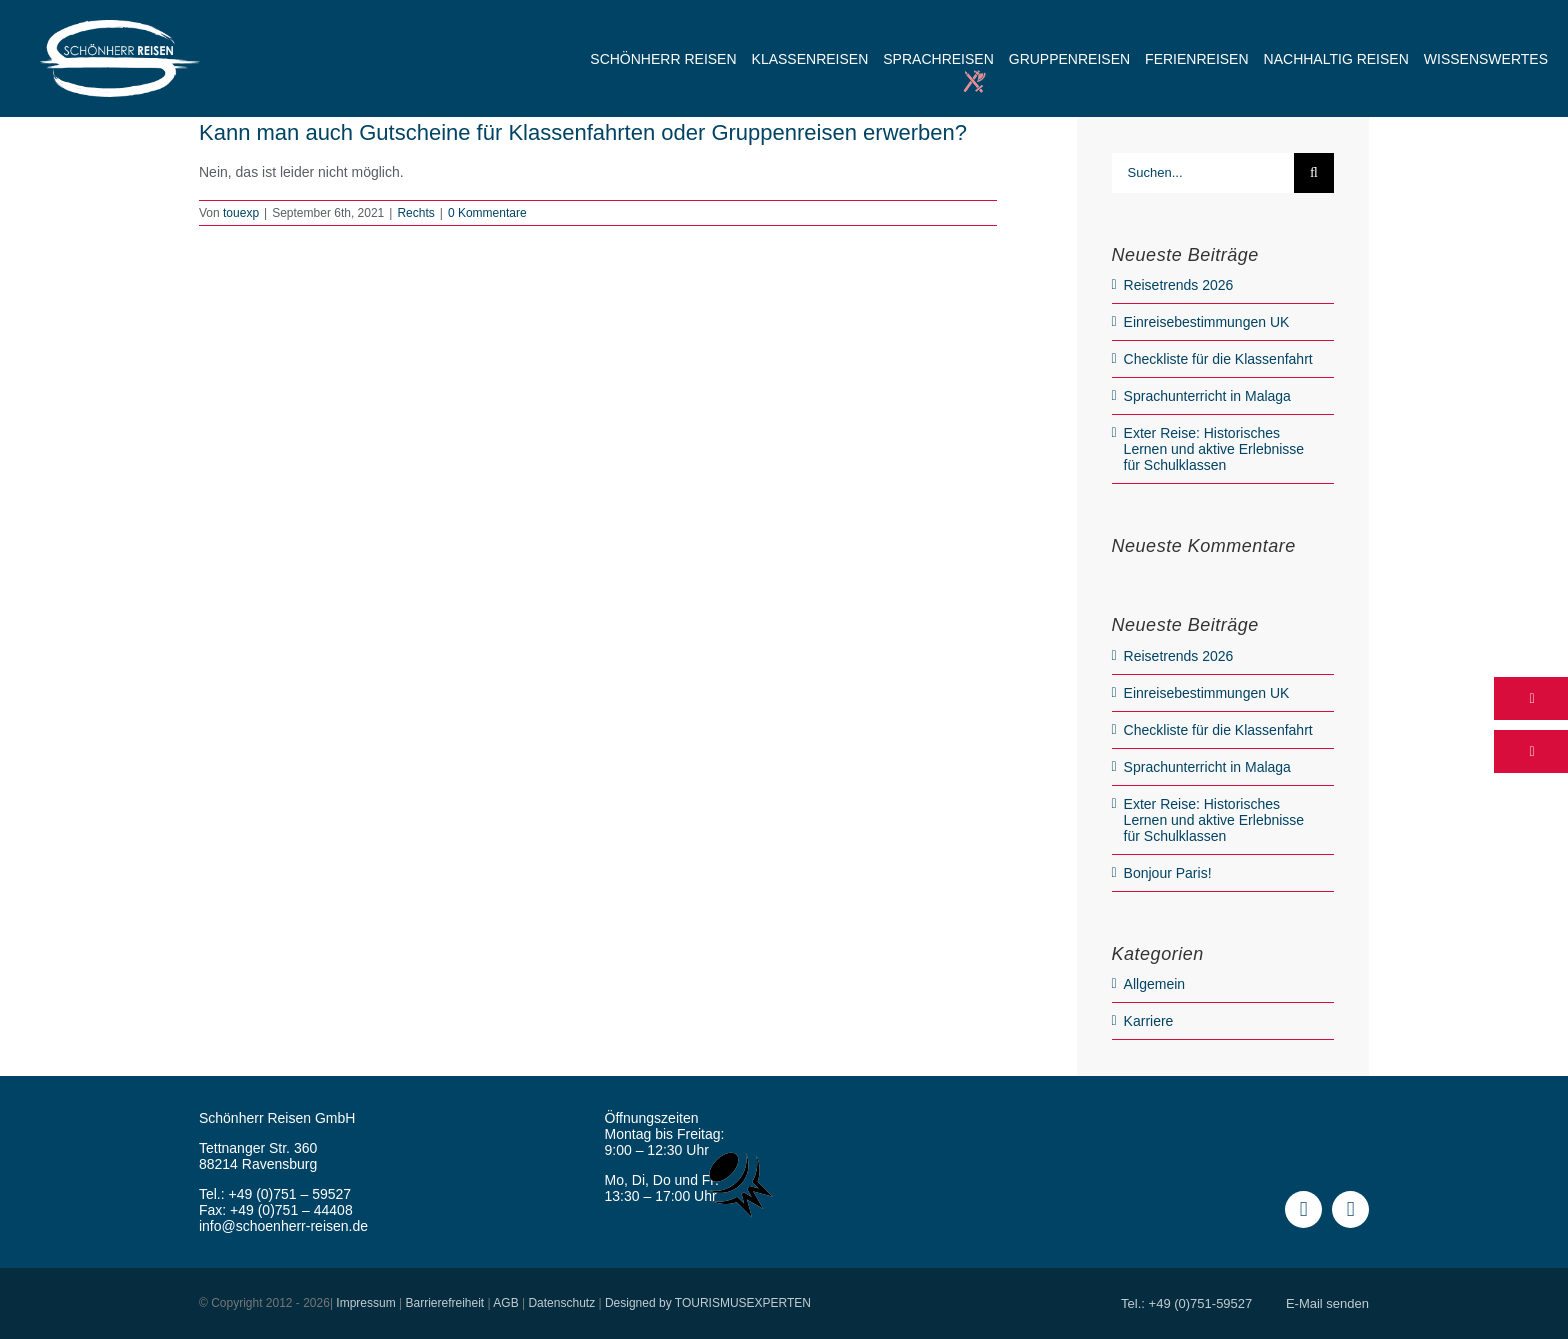 The image size is (1568, 1339). I want to click on protect or defend eggs in a game, so click(740, 1185).